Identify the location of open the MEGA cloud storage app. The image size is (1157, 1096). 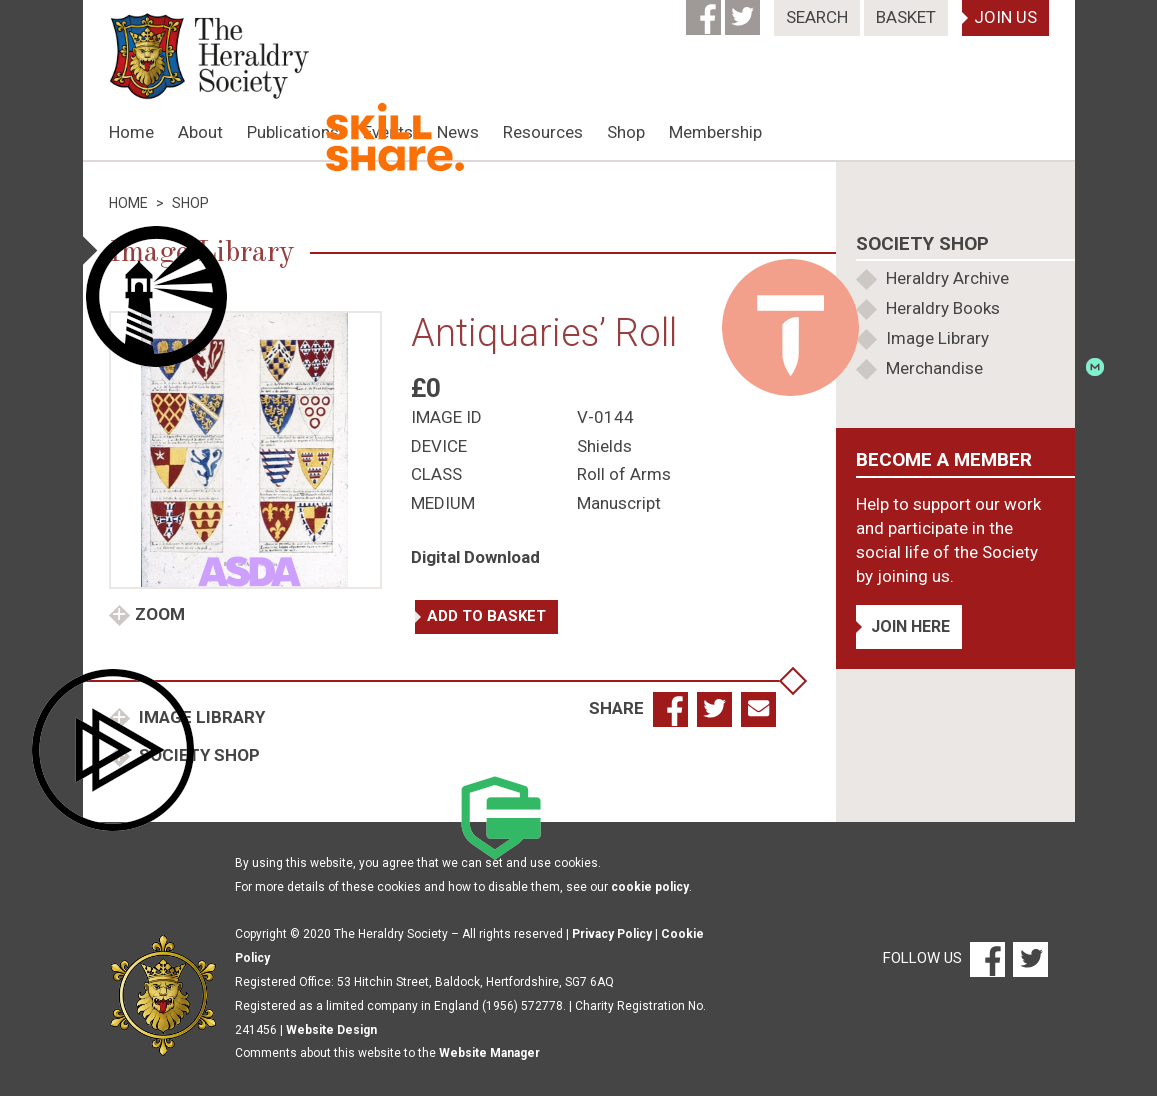
(1095, 367).